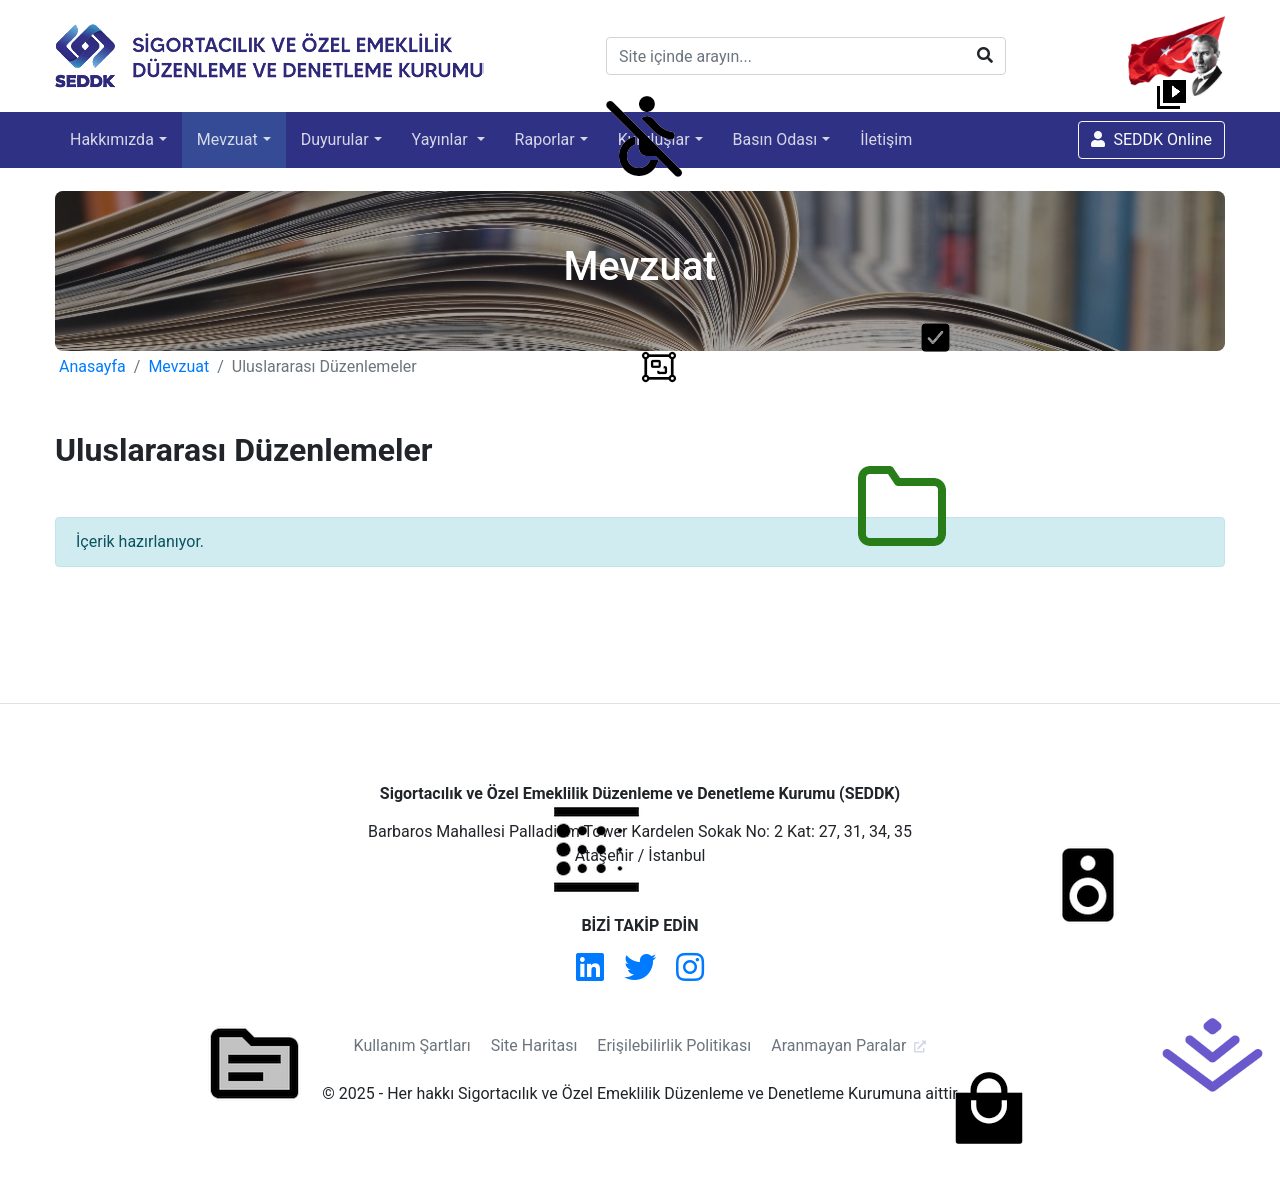 Image resolution: width=1280 pixels, height=1186 pixels. I want to click on apply linear blur effect to image, so click(596, 849).